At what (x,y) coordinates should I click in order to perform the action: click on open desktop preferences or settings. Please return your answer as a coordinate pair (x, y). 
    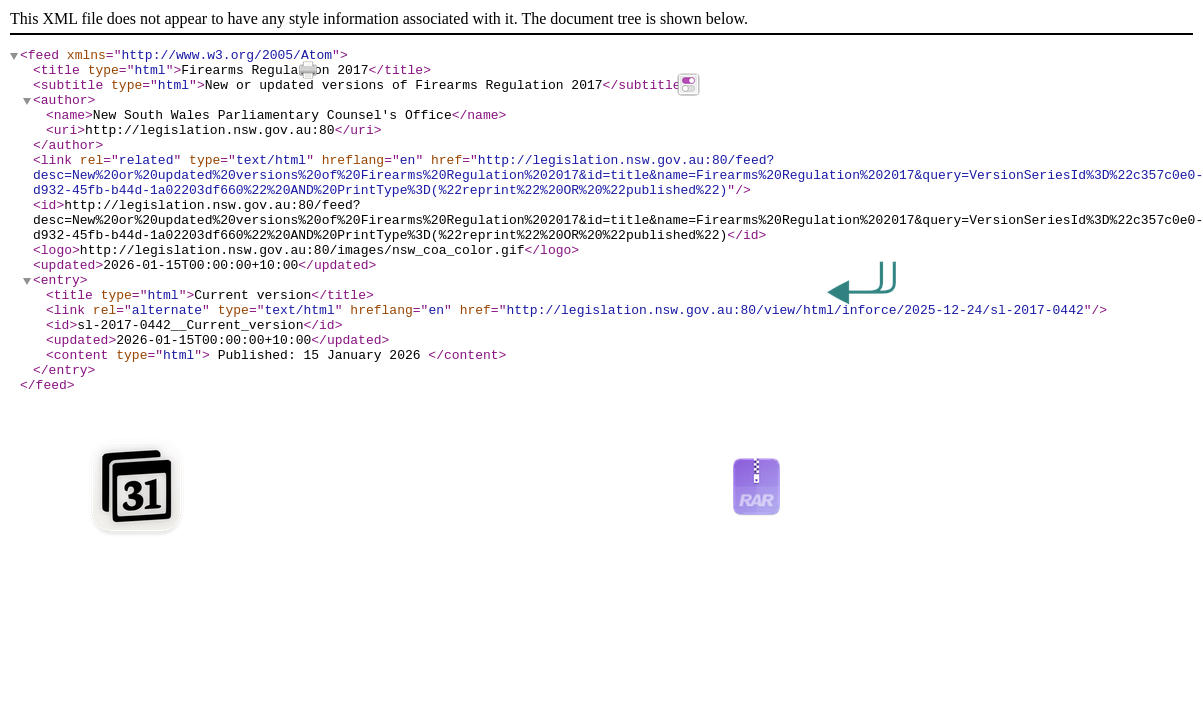
    Looking at the image, I should click on (688, 84).